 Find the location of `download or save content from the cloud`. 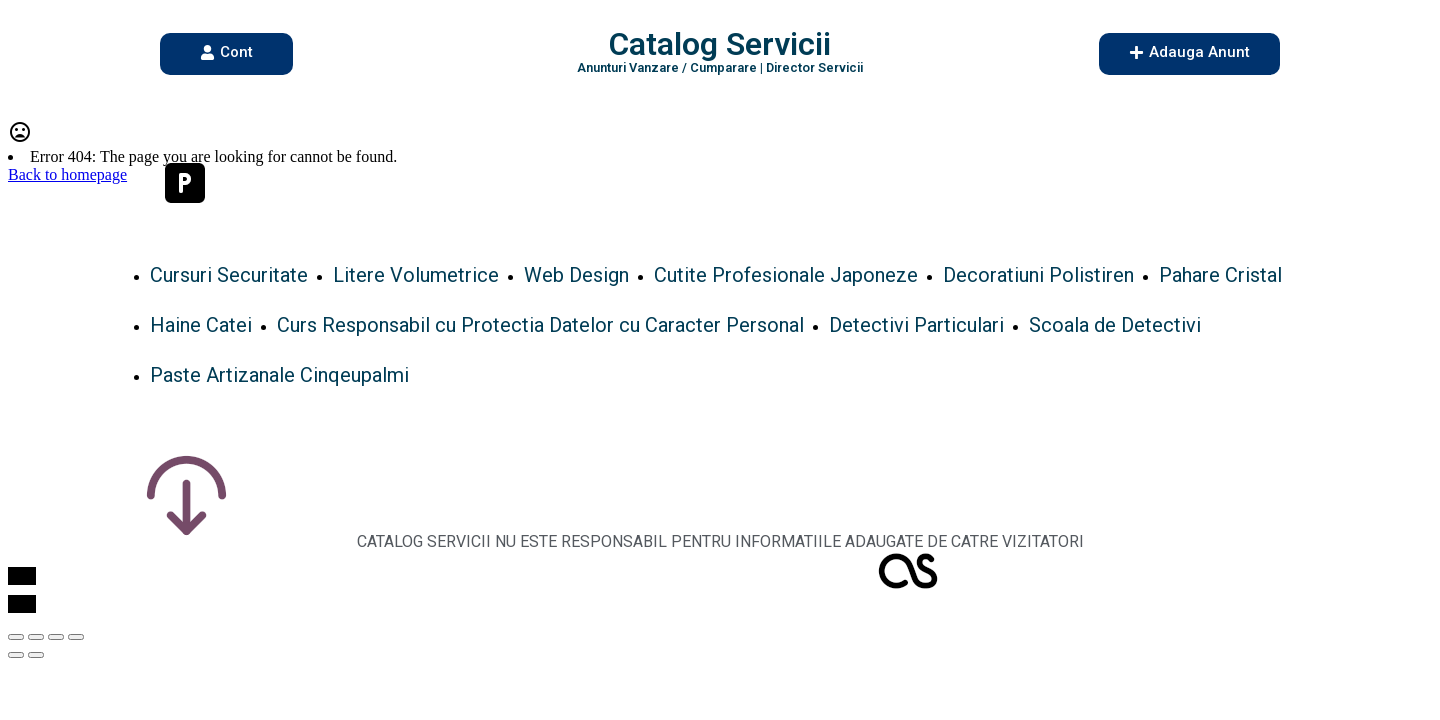

download or save content from the cloud is located at coordinates (186, 495).